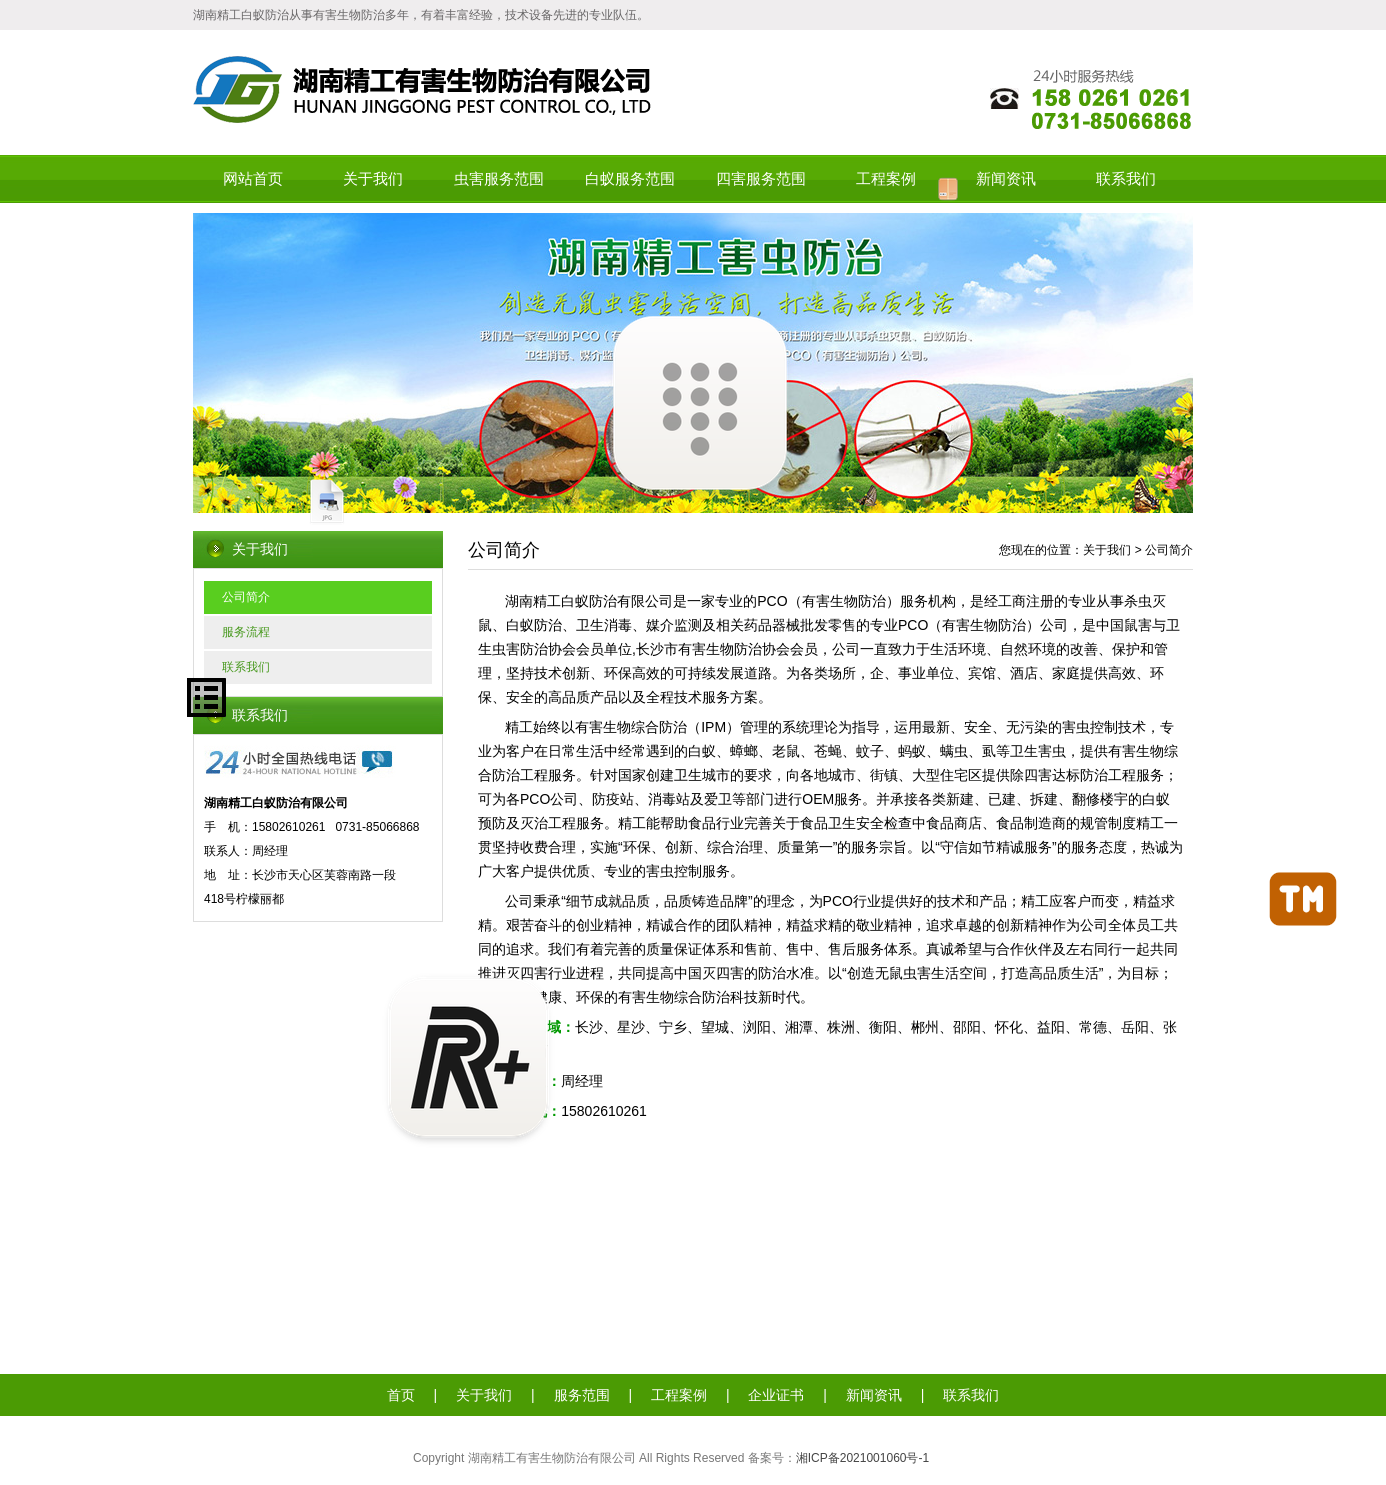  Describe the element at coordinates (468, 1057) in the screenshot. I see `open RetroPlus retro gaming app` at that location.